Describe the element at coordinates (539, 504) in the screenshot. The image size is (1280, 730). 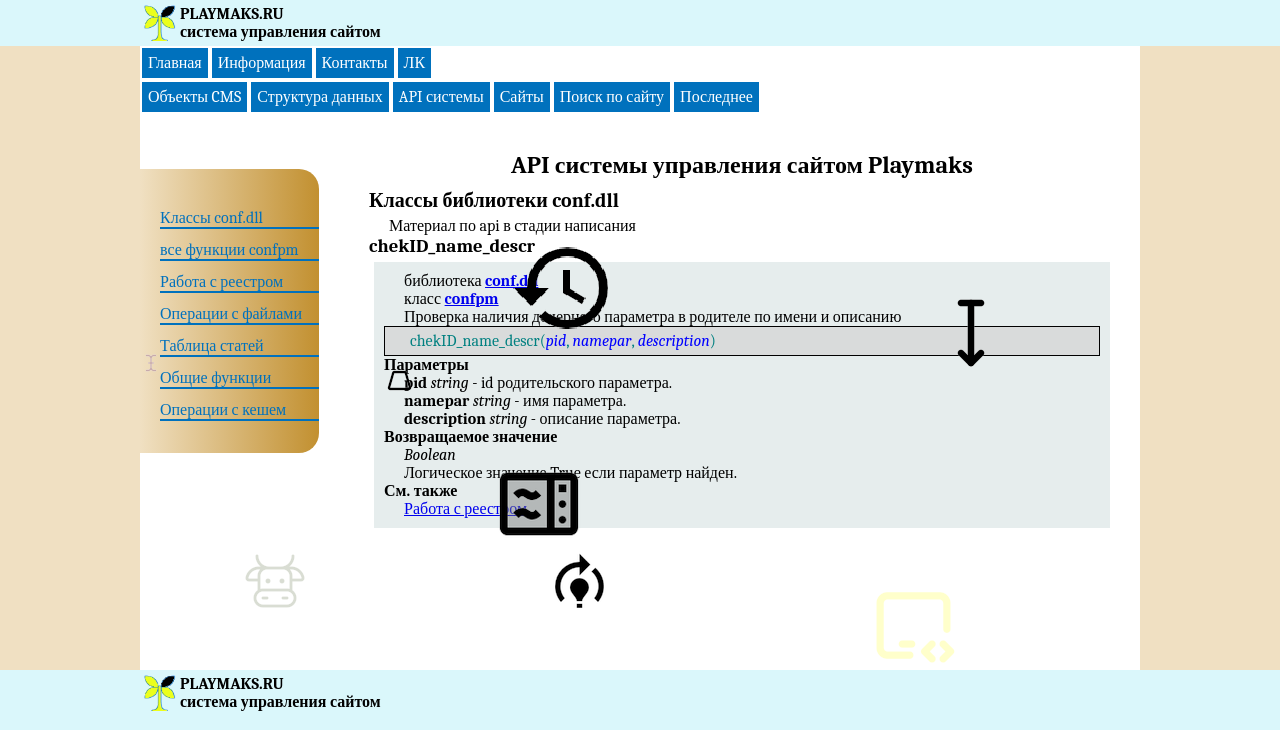
I see `microwave or kitchen appliance control` at that location.